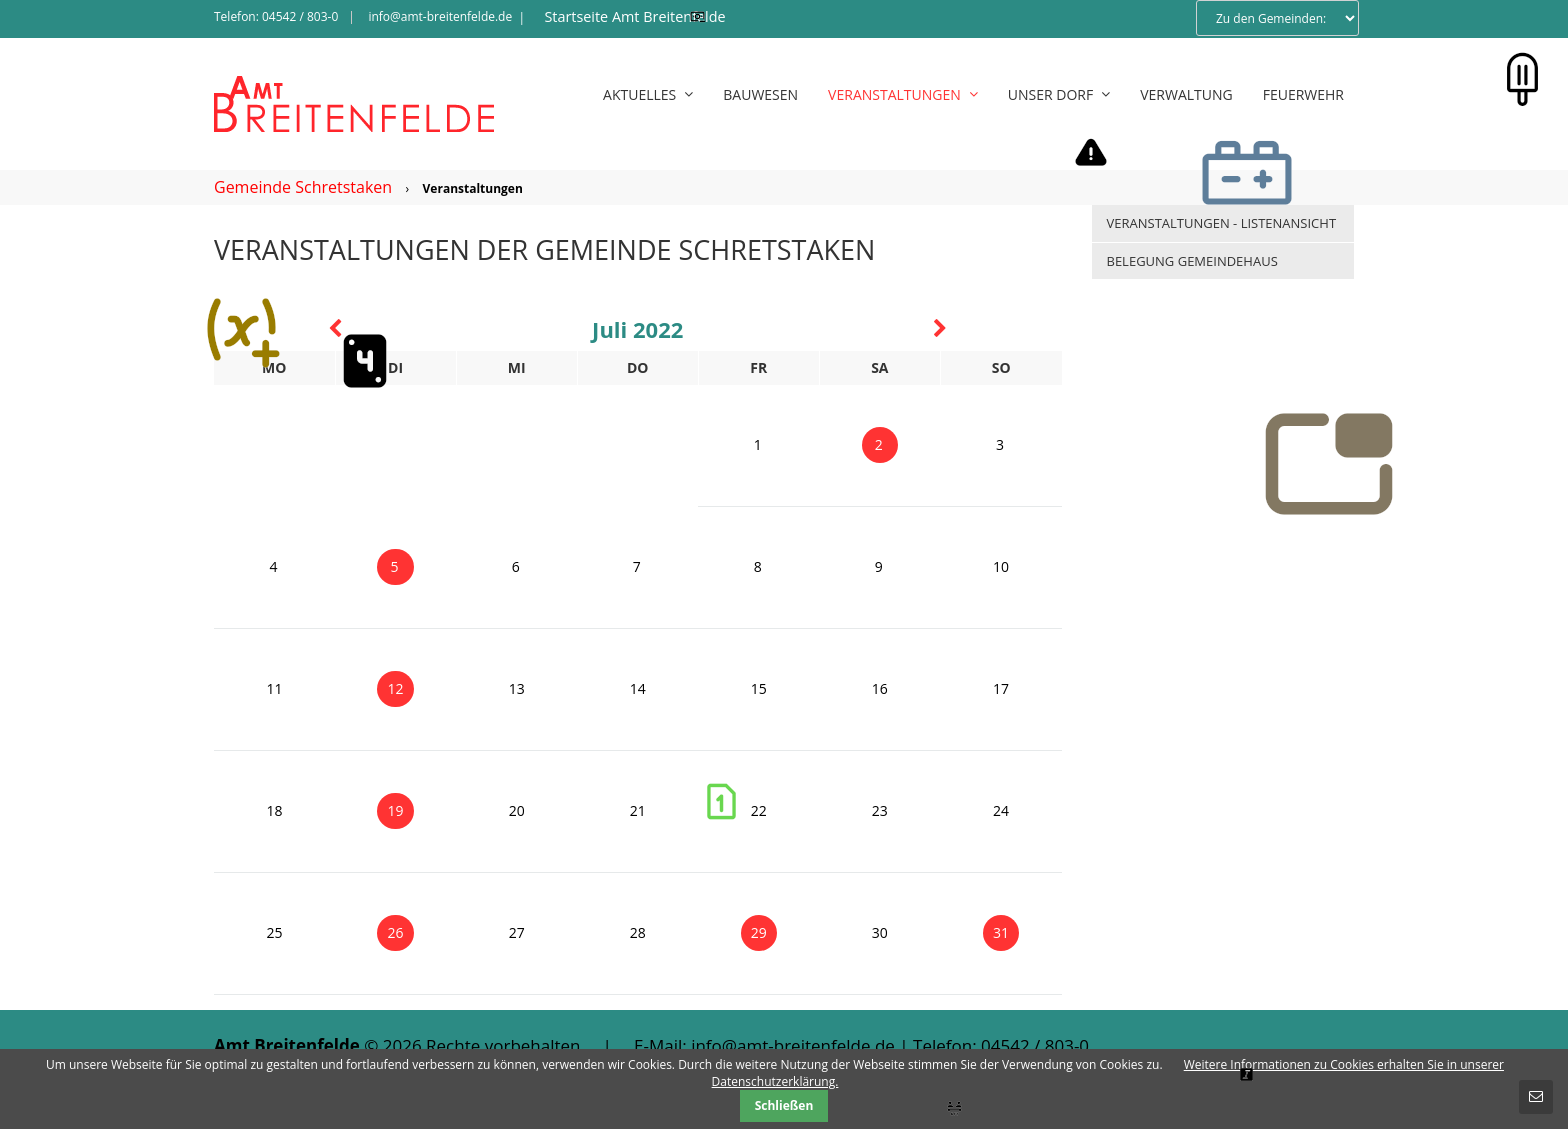  Describe the element at coordinates (1091, 153) in the screenshot. I see `indicates a warning or caution state` at that location.